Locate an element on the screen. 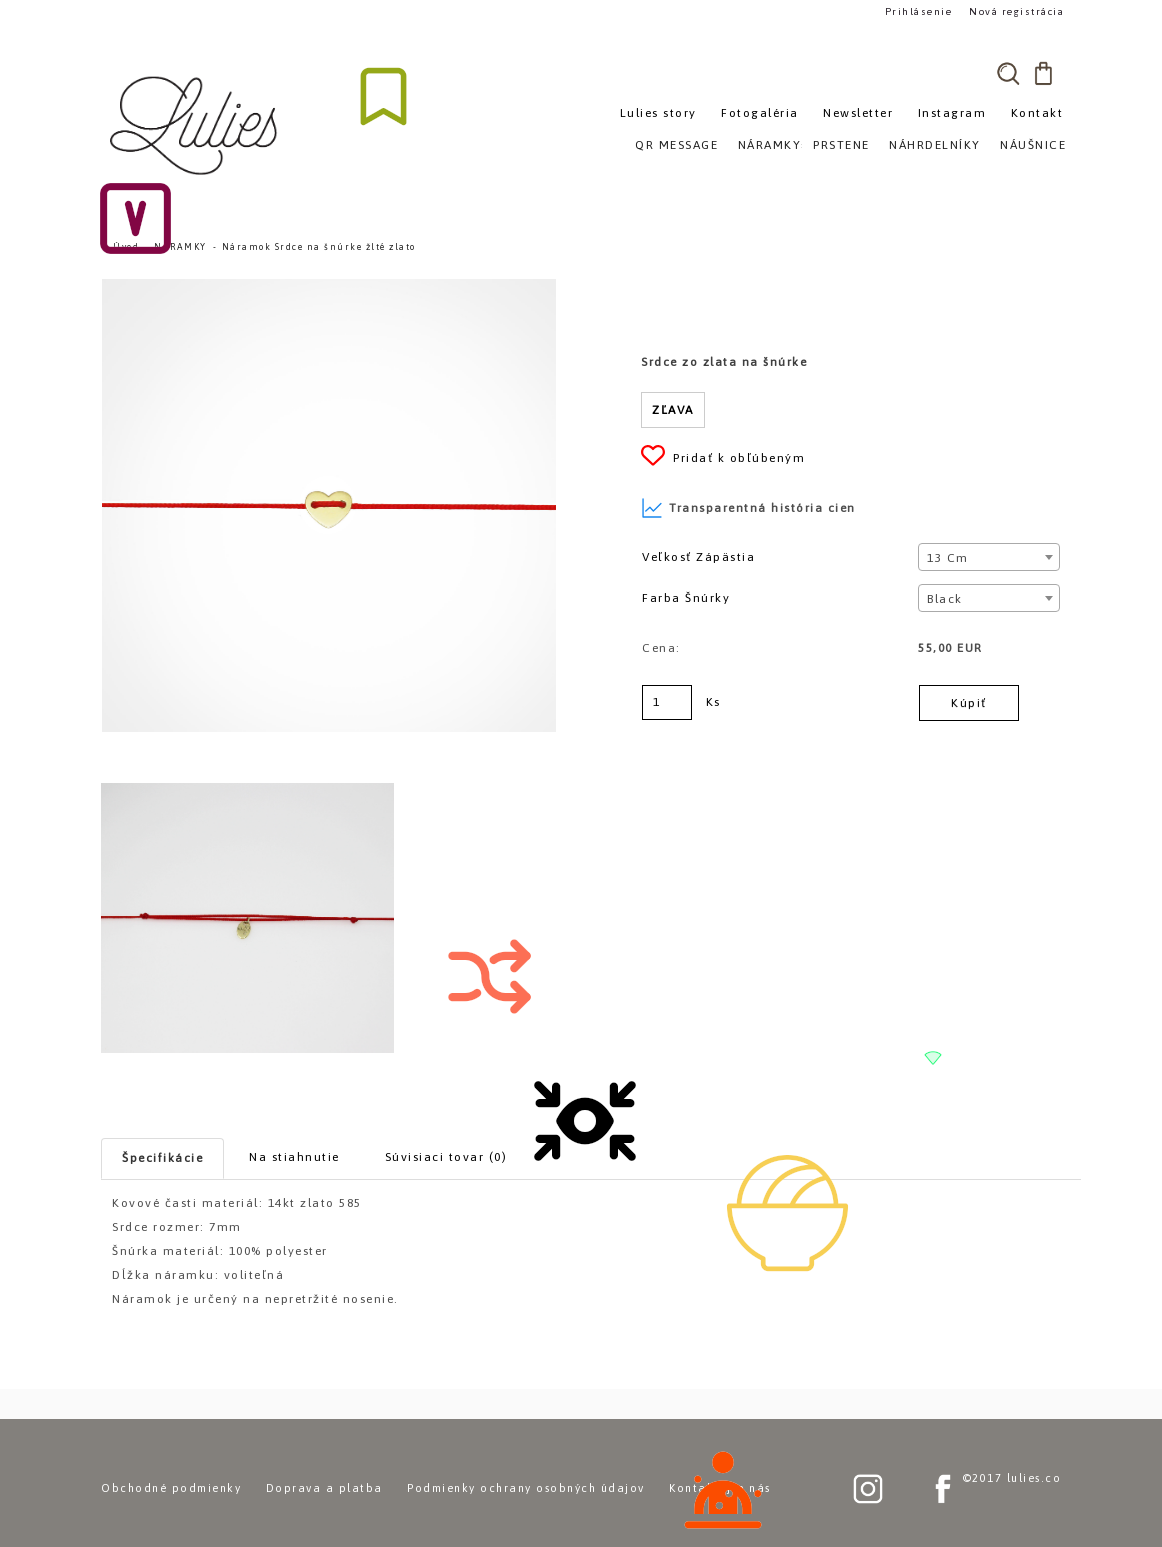 This screenshot has height=1547, width=1162. view food or meal options is located at coordinates (787, 1215).